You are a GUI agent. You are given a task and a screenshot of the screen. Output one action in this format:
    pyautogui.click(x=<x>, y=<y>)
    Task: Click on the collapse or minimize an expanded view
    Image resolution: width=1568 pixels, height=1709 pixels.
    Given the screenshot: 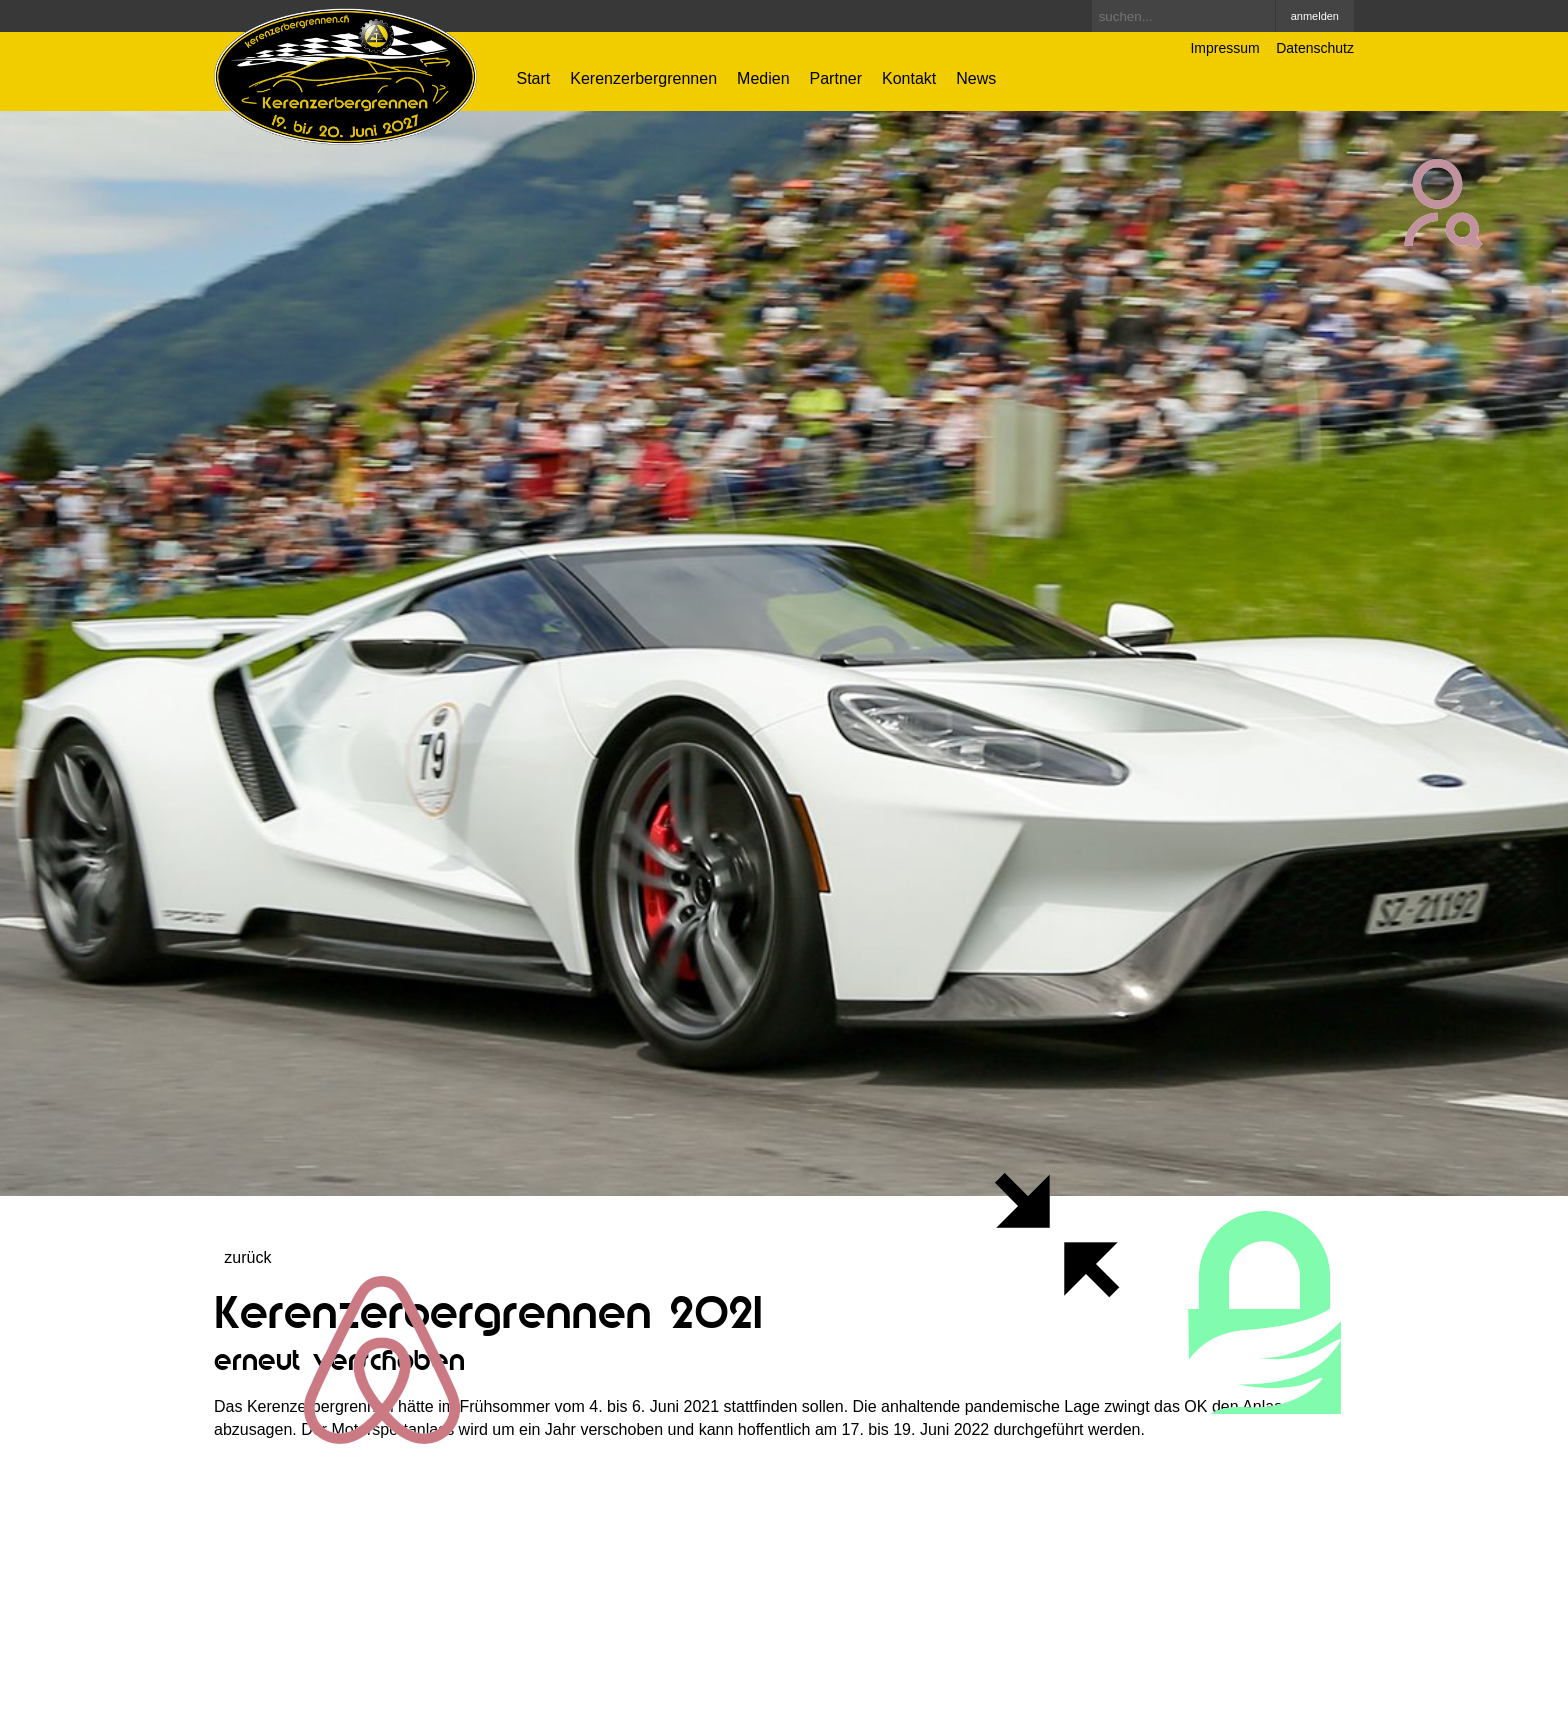 What is the action you would take?
    pyautogui.click(x=1057, y=1235)
    